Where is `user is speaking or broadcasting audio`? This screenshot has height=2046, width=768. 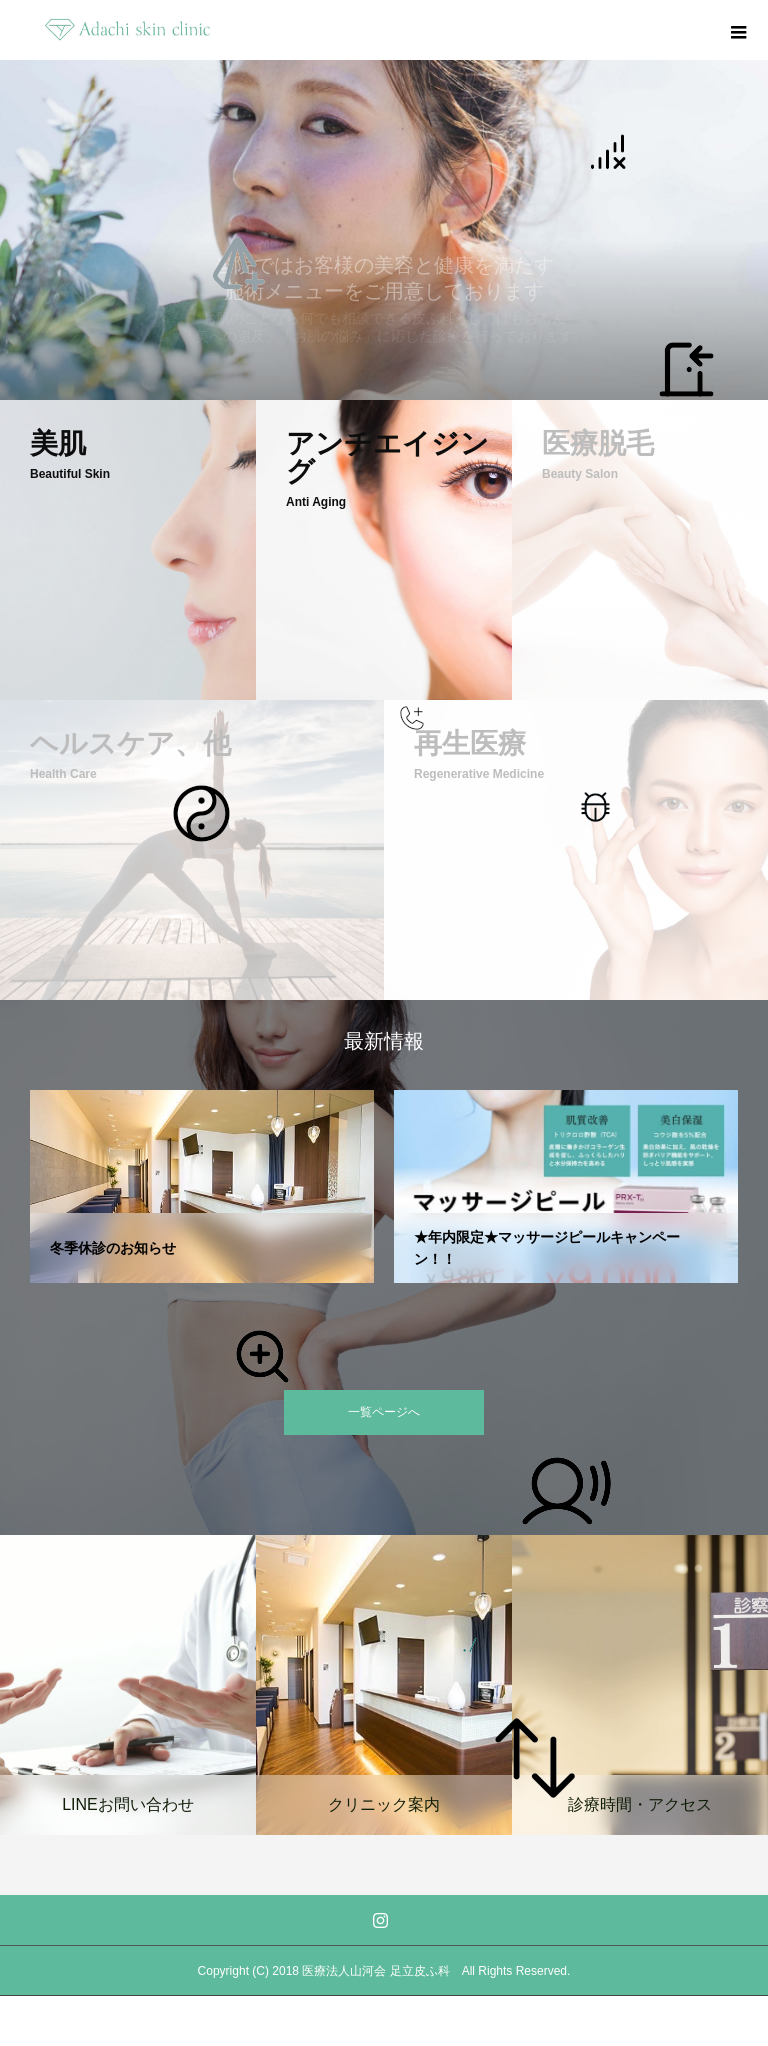 user is speaking or broadcasting audio is located at coordinates (565, 1491).